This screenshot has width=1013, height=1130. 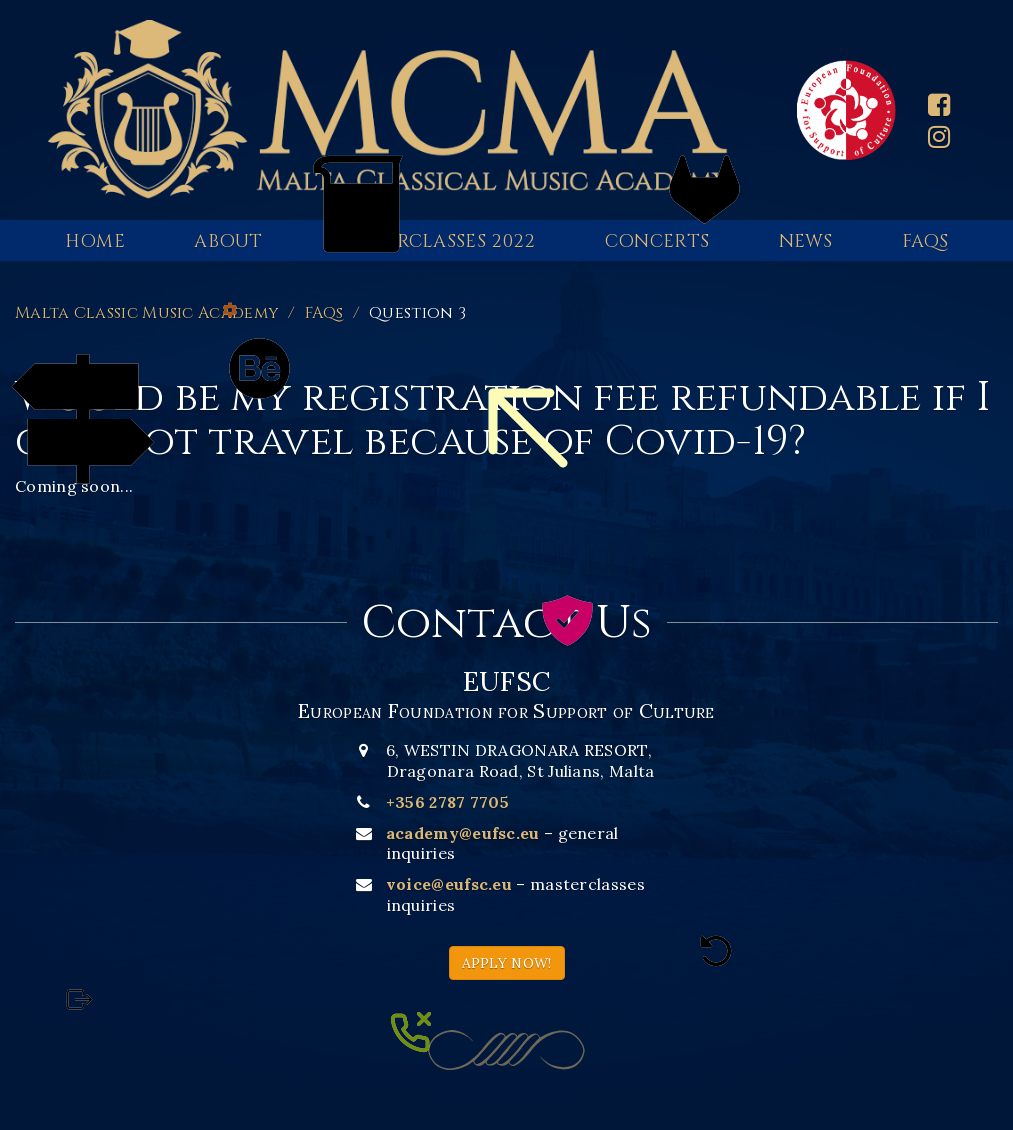 I want to click on open GitLab repository, so click(x=704, y=189).